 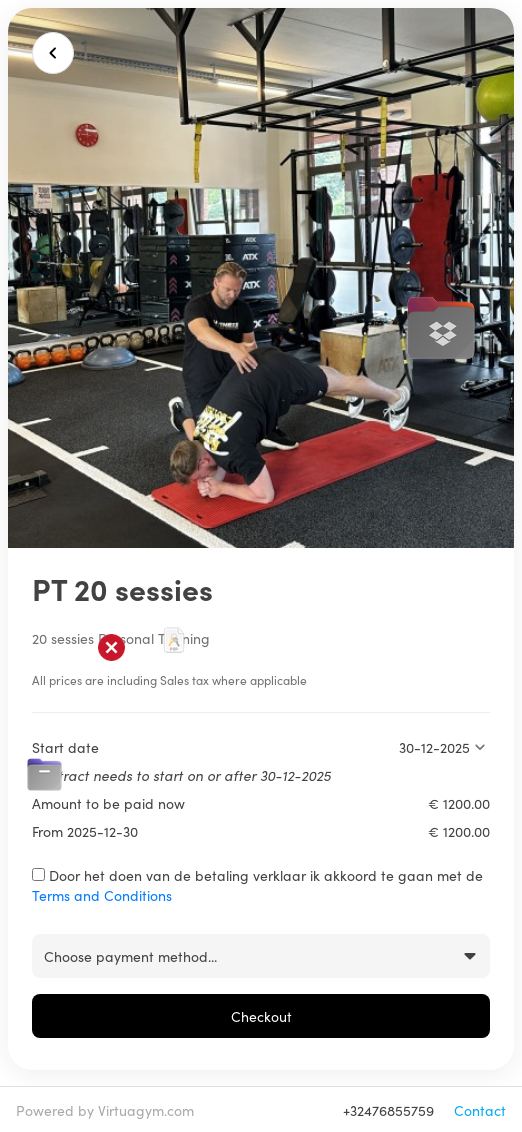 What do you see at coordinates (174, 640) in the screenshot?
I see `a PGP encryption key file` at bounding box center [174, 640].